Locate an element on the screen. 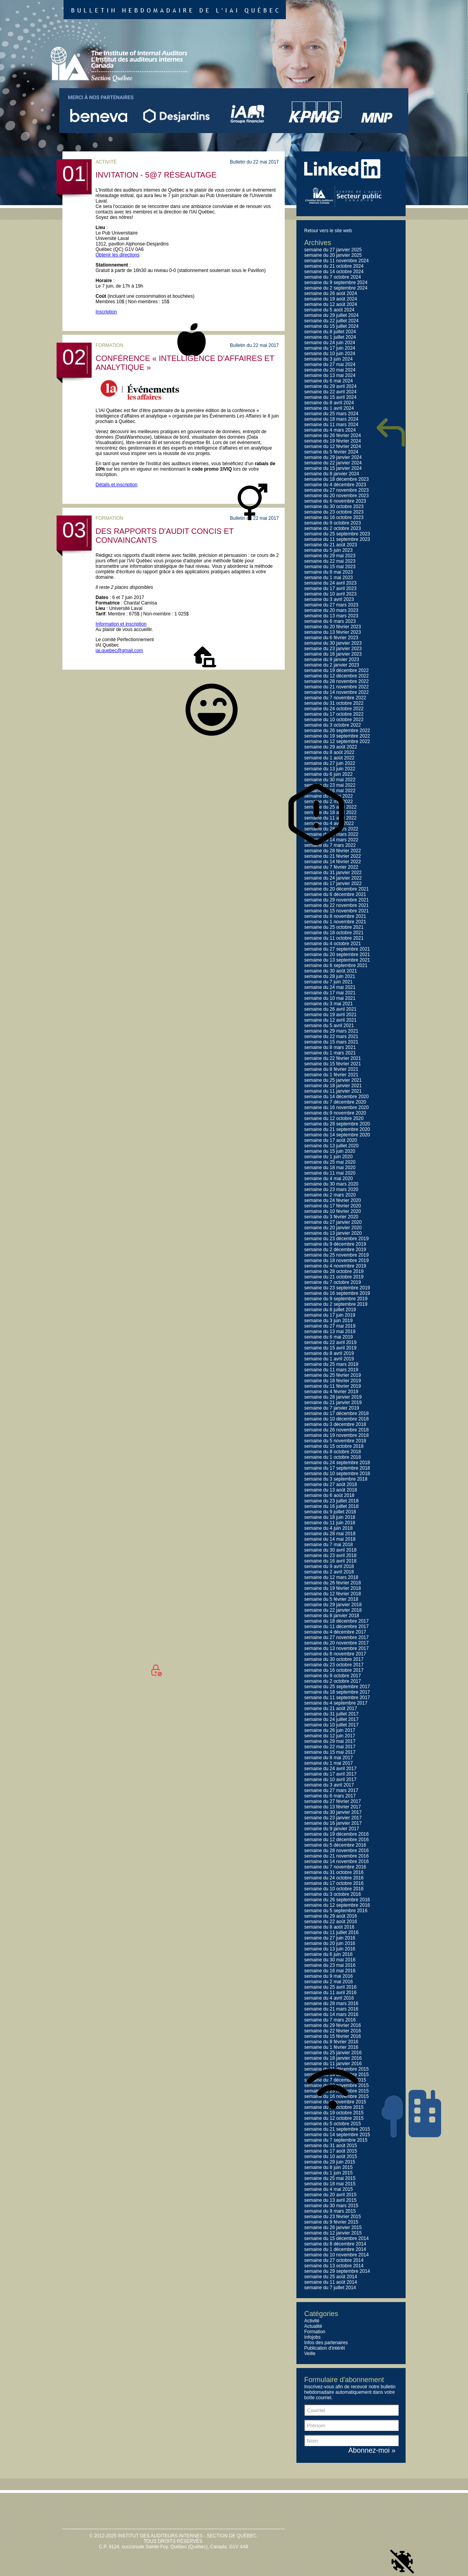 Image resolution: width=468 pixels, height=2576 pixels. wifi connection status indicator is located at coordinates (333, 2089).